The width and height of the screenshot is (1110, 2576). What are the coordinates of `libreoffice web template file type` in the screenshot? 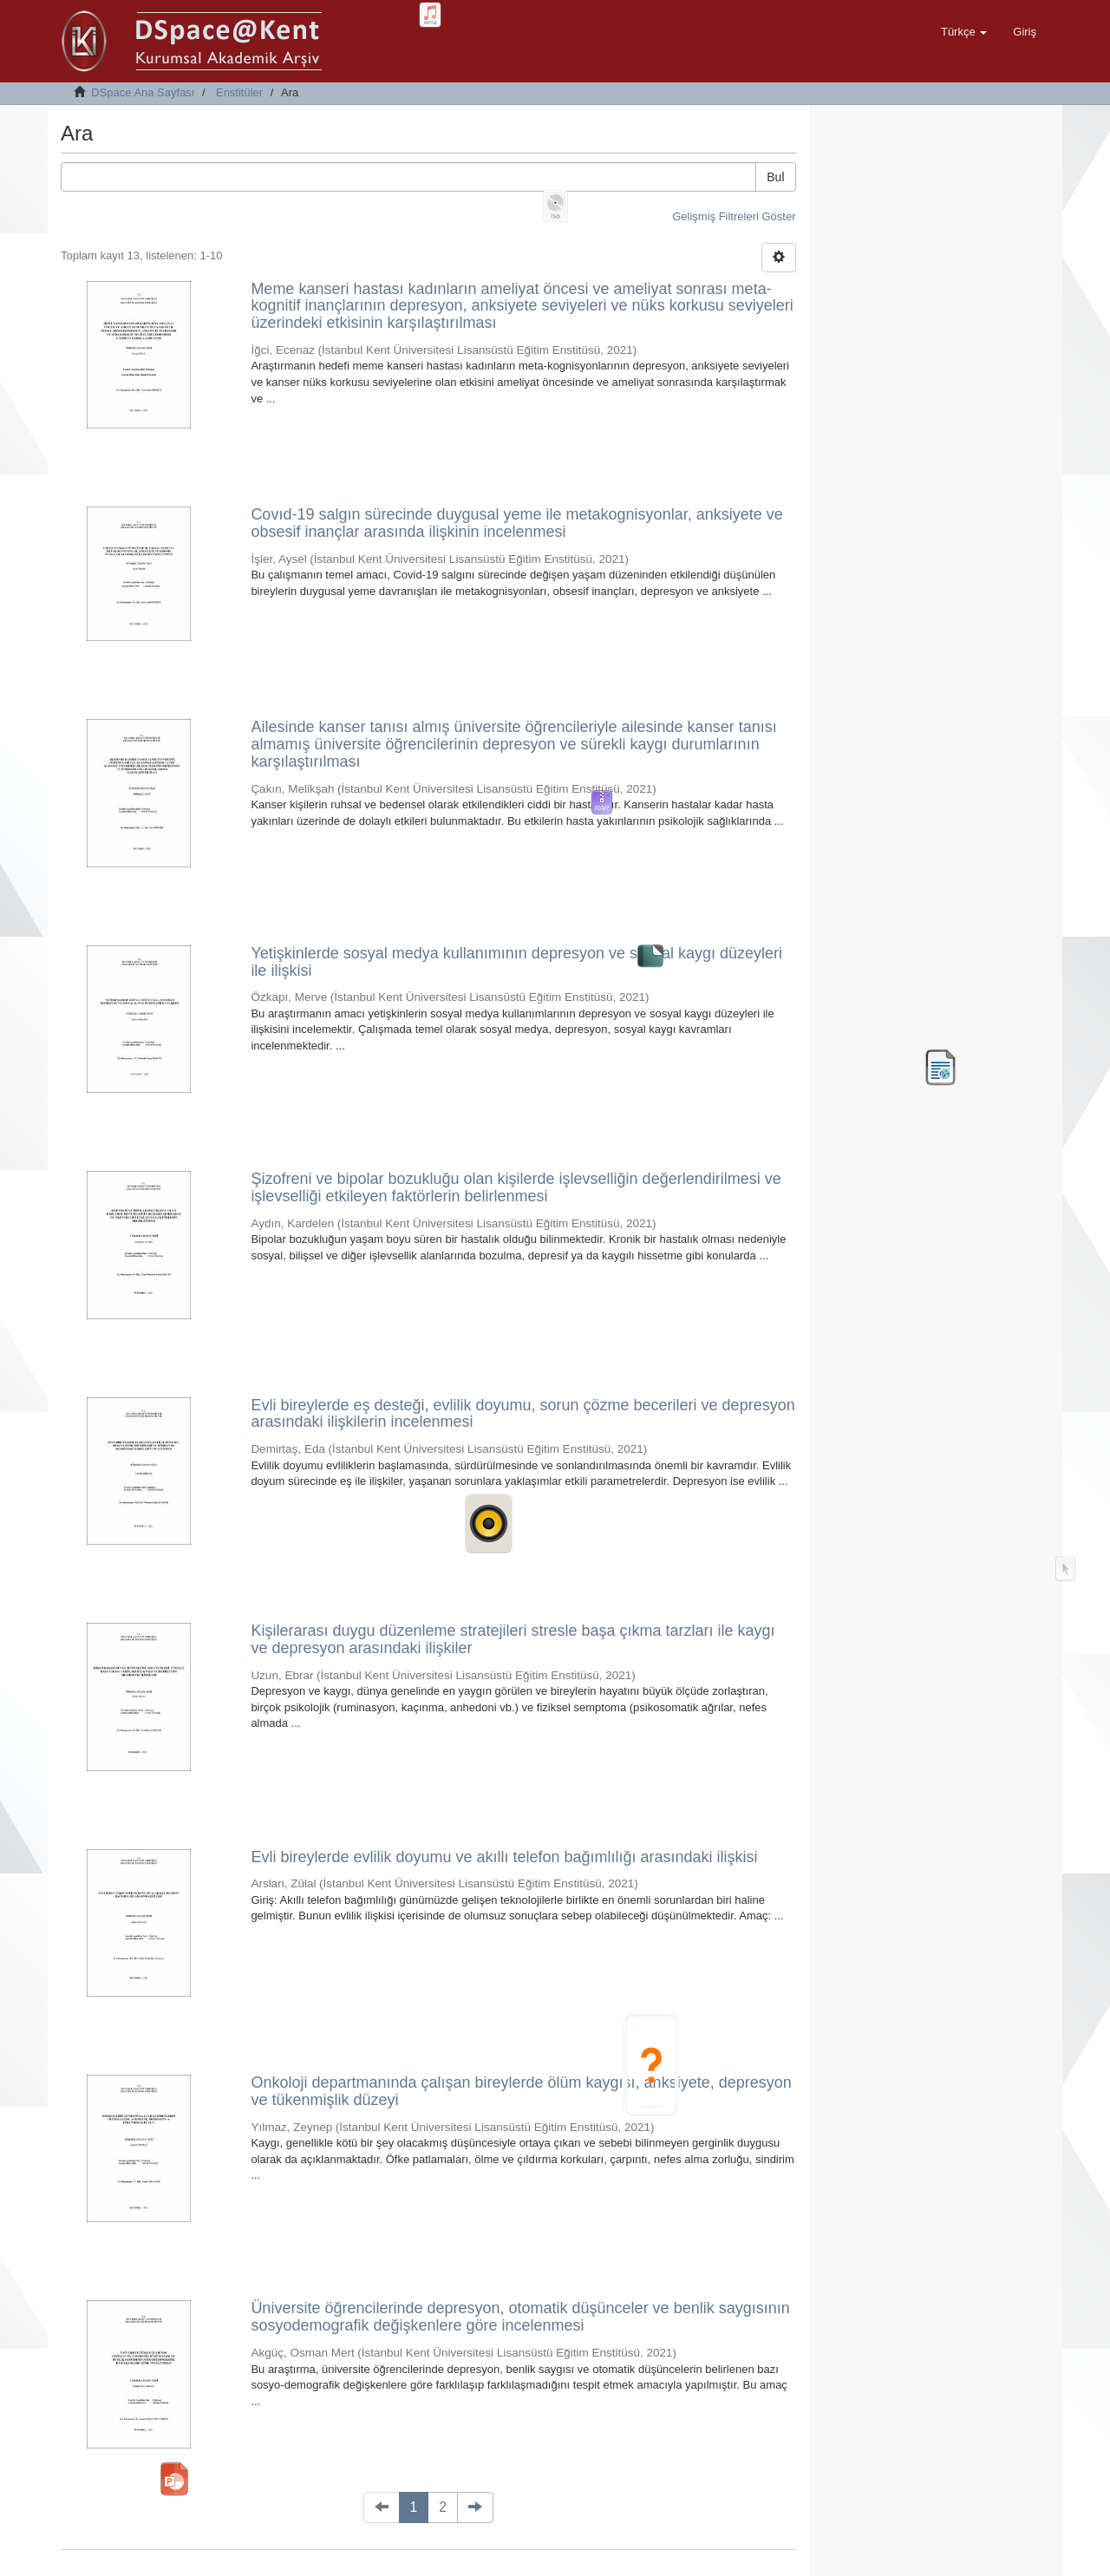 It's located at (940, 1067).